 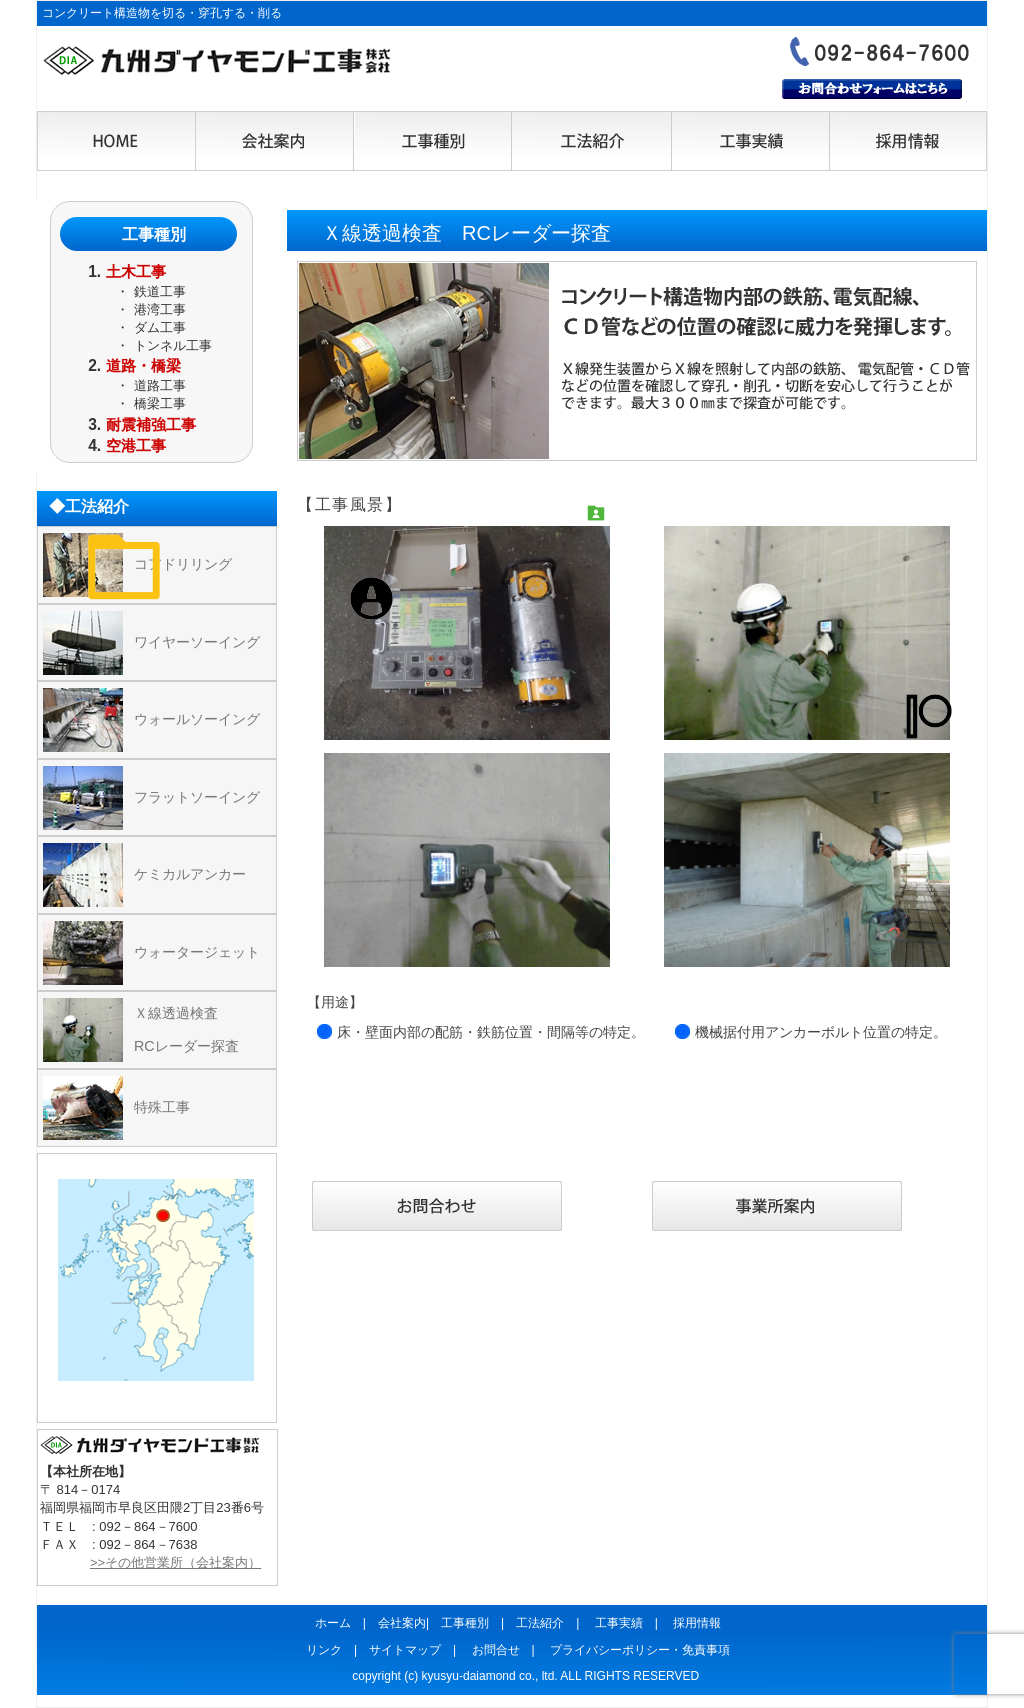 I want to click on access your personal files folder, so click(x=596, y=513).